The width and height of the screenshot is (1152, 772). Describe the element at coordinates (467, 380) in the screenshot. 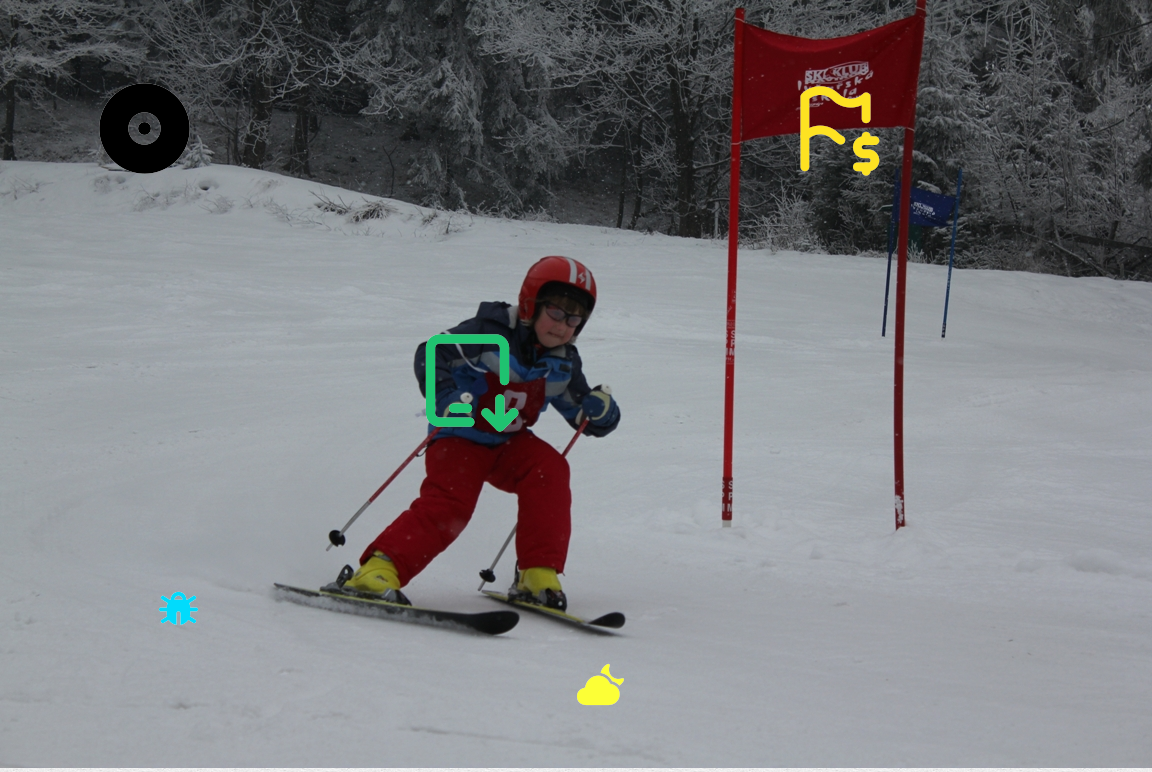

I see `download content to iPad` at that location.